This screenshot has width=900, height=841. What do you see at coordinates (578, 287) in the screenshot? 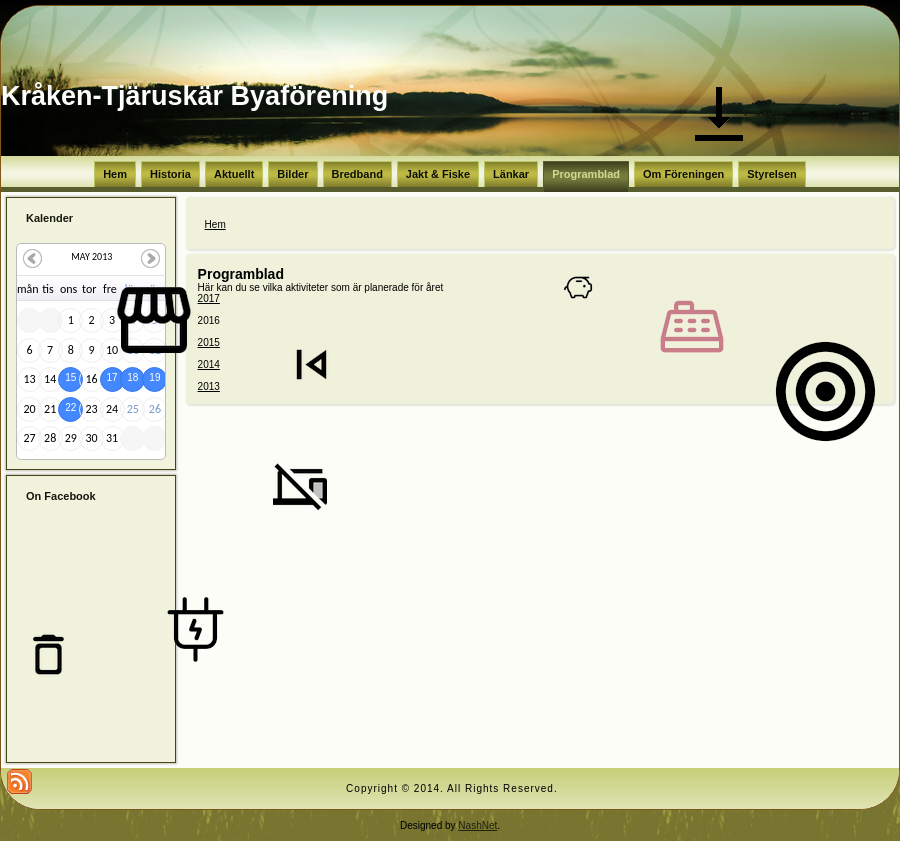
I see `view your savings or budget` at bounding box center [578, 287].